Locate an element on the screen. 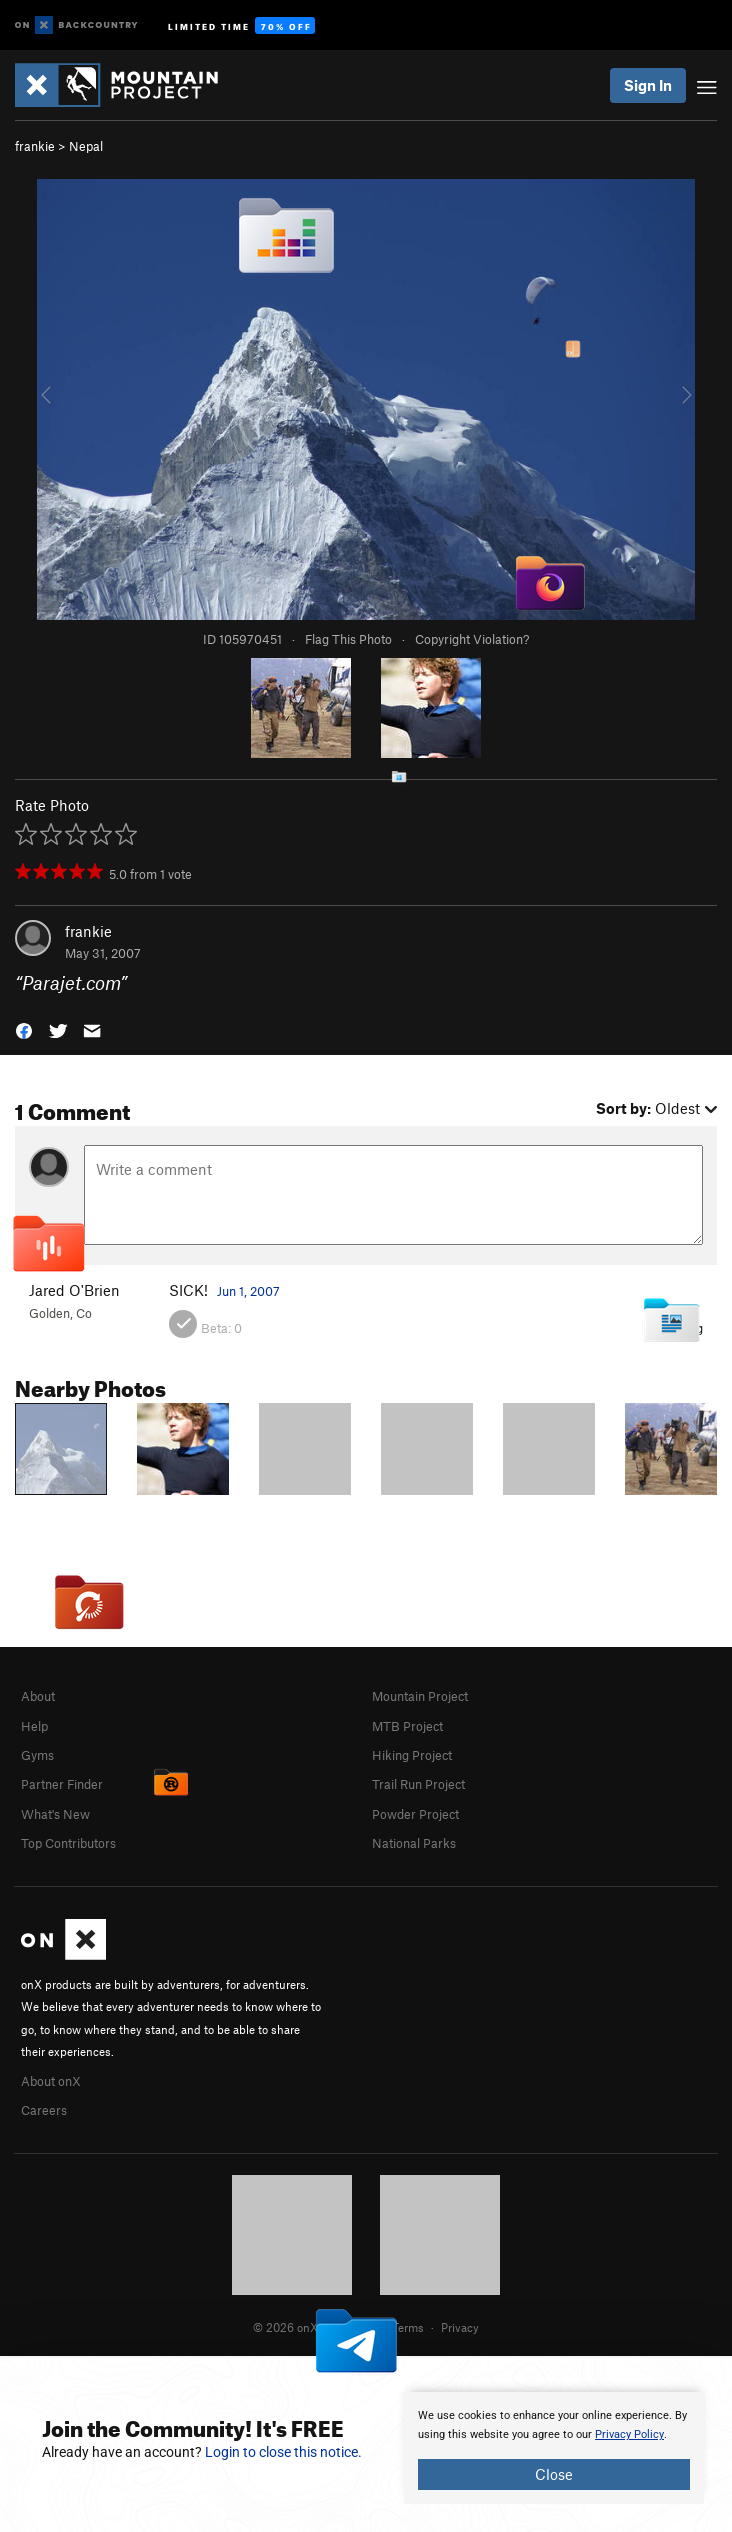  open folder containing Telegram files is located at coordinates (356, 2343).